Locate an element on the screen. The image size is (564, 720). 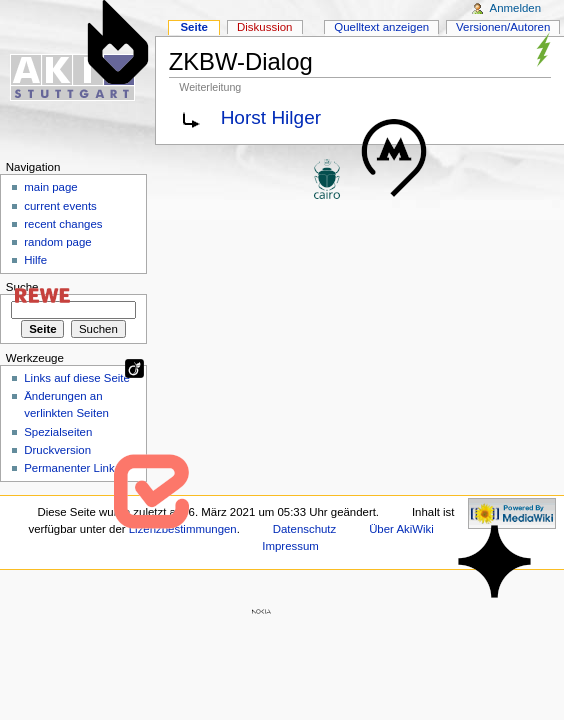
open viadeo professional networking app is located at coordinates (134, 368).